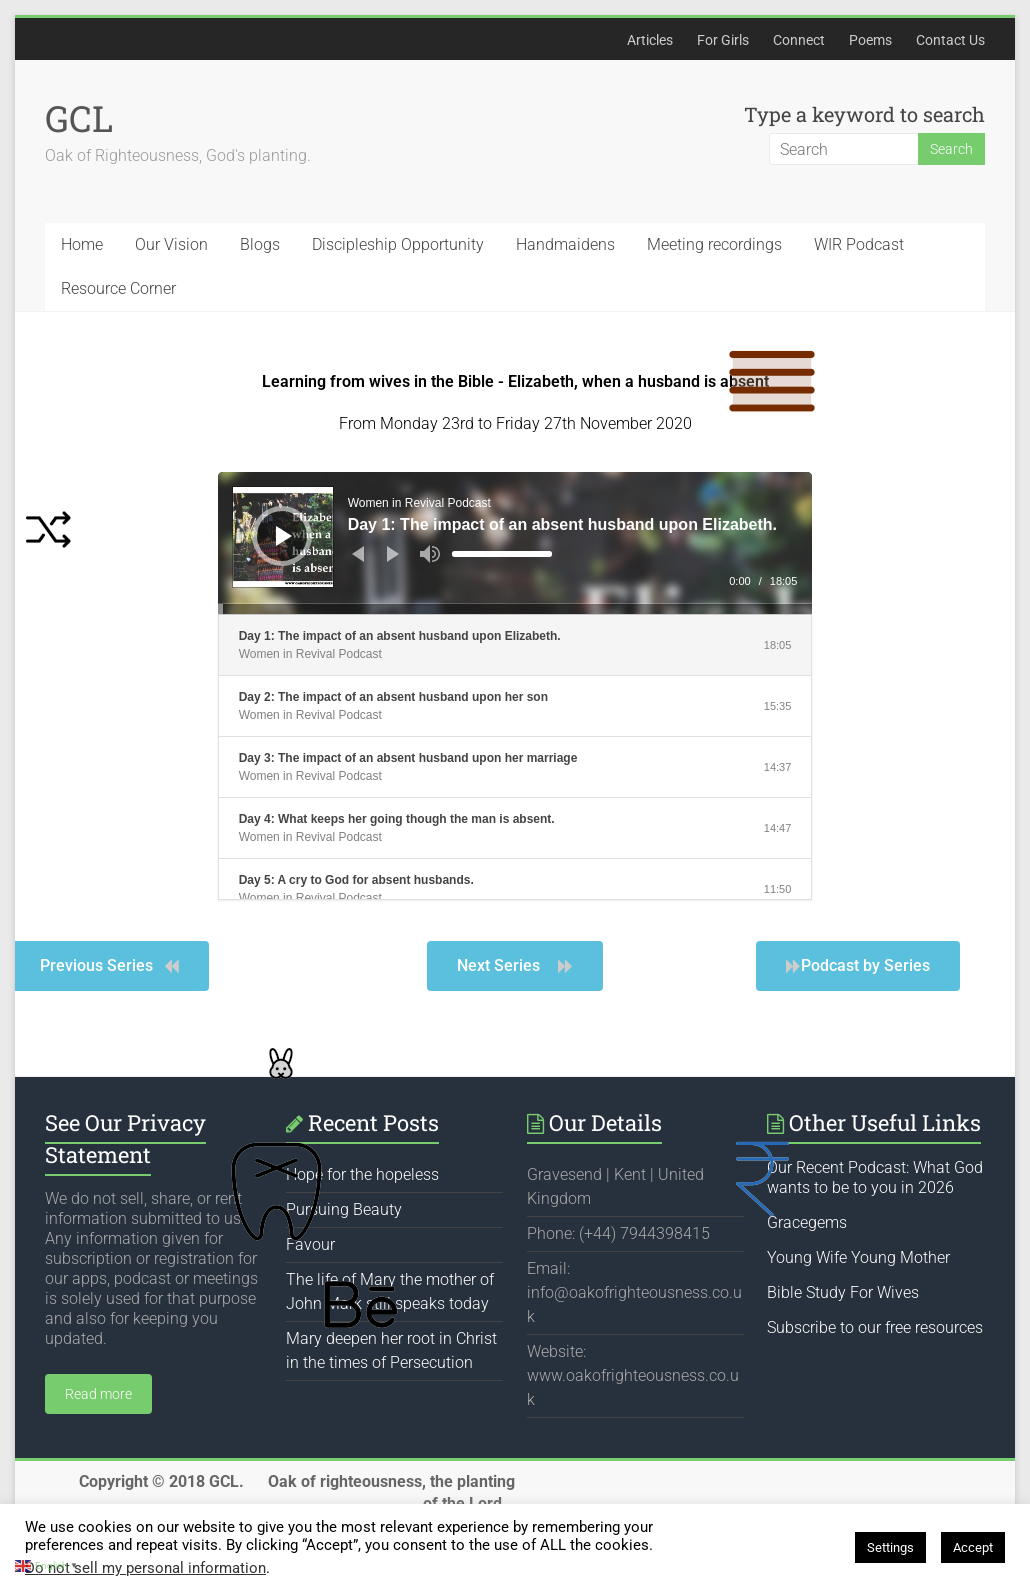 This screenshot has width=1030, height=1591. What do you see at coordinates (358, 1304) in the screenshot?
I see `visit behance profile or portfolio` at bounding box center [358, 1304].